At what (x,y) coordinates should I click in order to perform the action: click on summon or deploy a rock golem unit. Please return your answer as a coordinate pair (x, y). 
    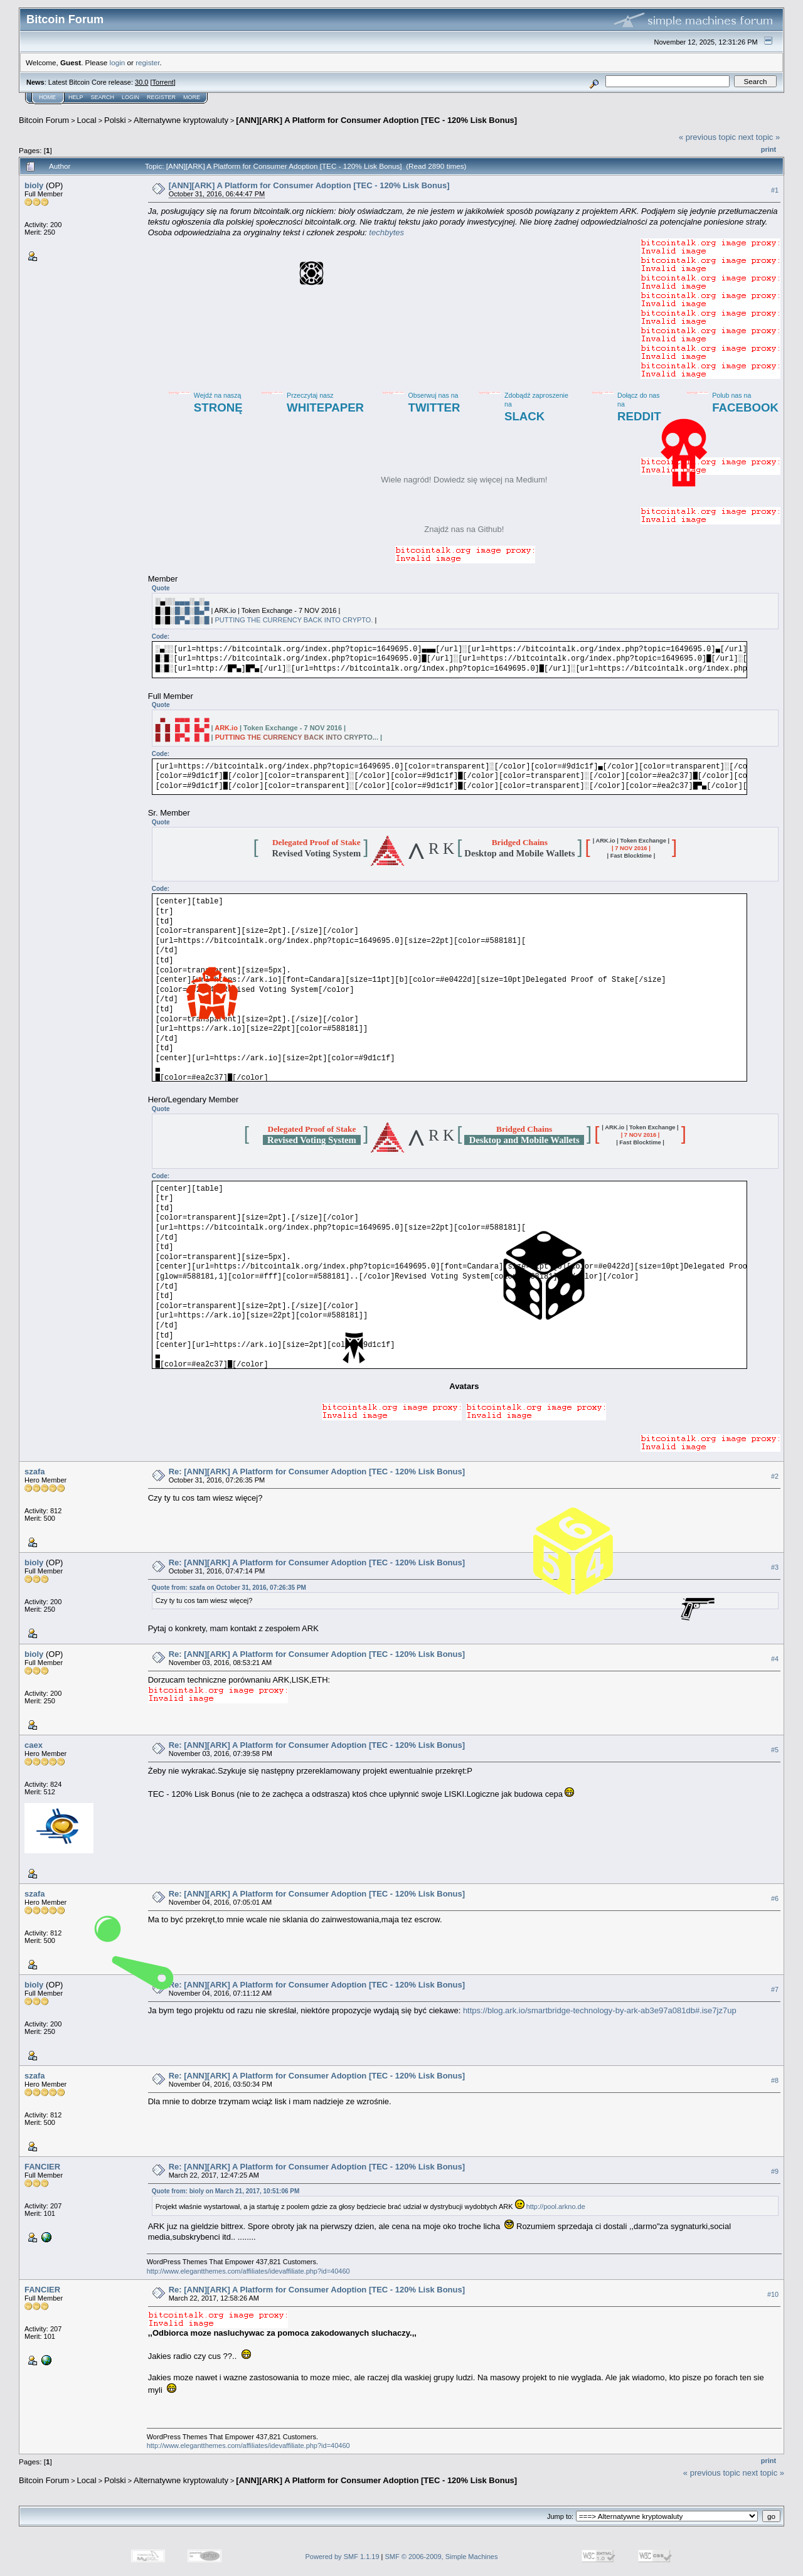
    Looking at the image, I should click on (212, 993).